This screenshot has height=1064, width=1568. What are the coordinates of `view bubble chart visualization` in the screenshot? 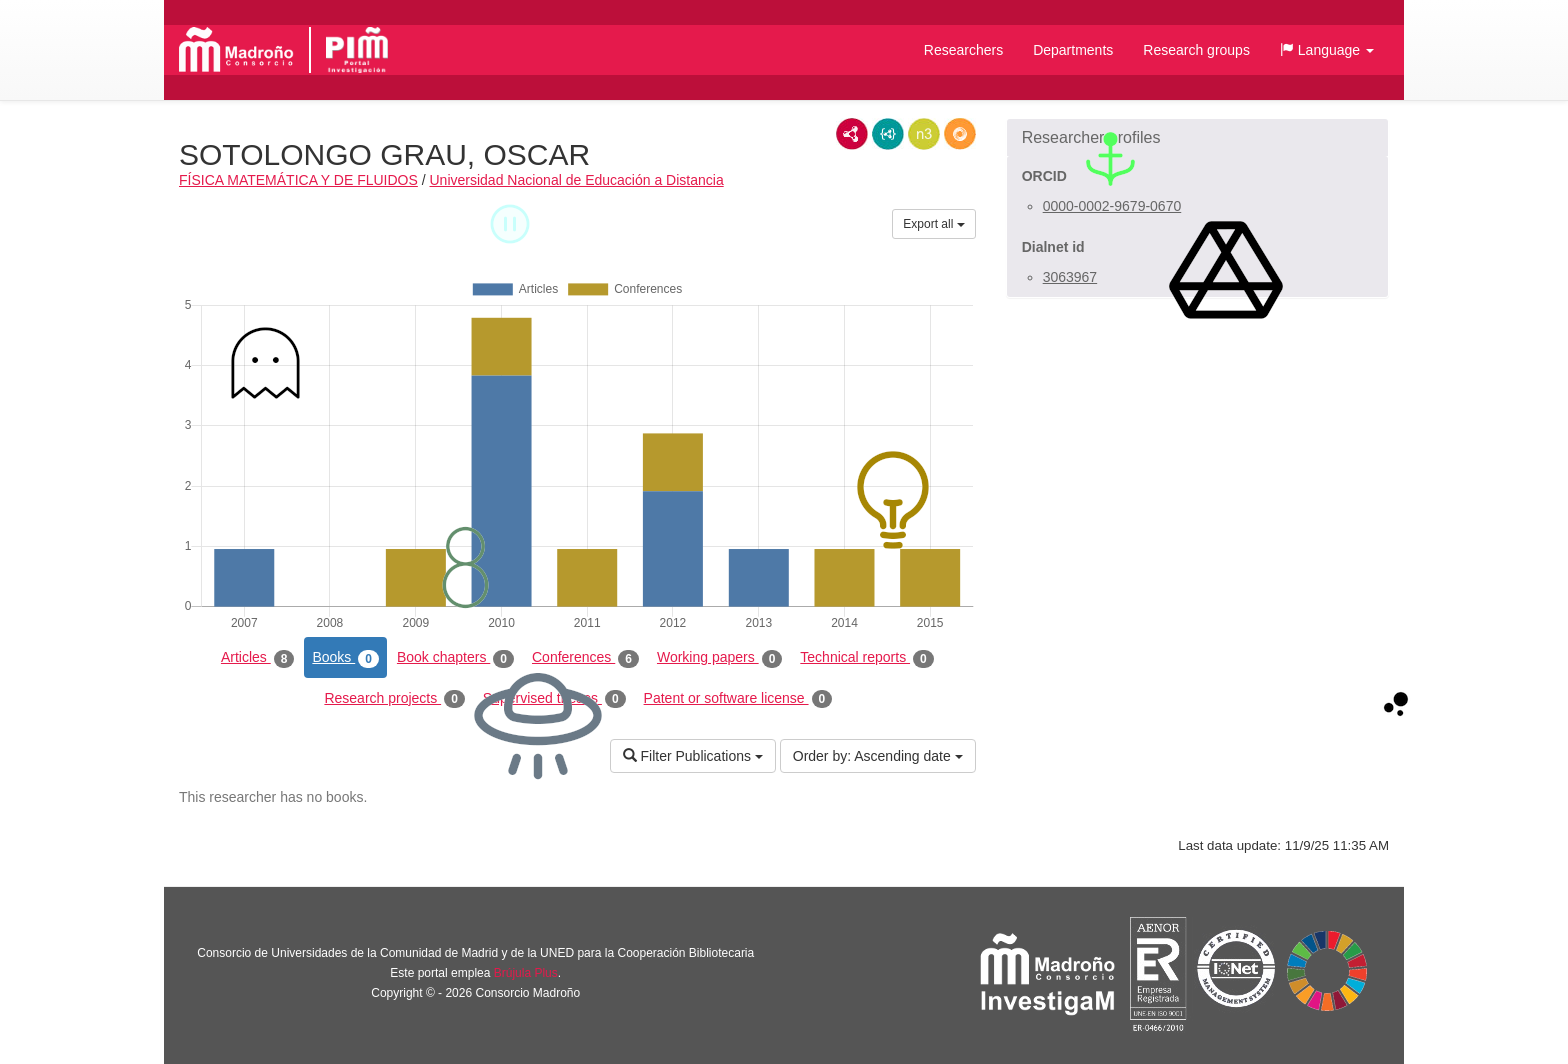 It's located at (1396, 704).